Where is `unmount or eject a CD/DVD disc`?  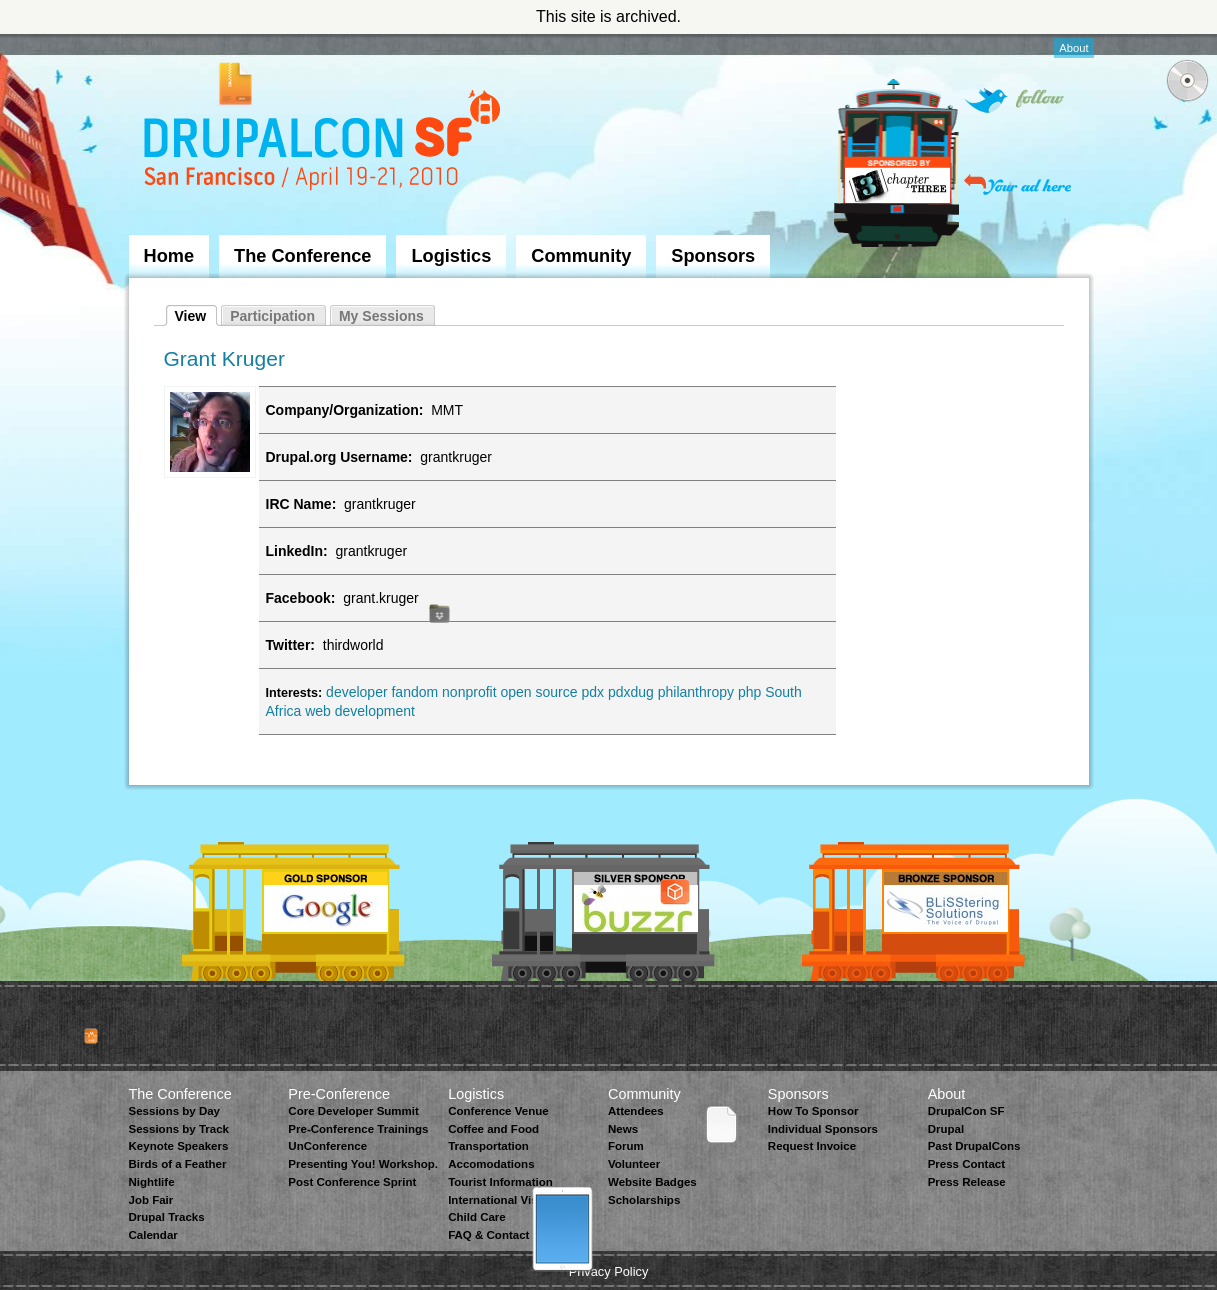 unmount or eject a CD/DVD disc is located at coordinates (1187, 80).